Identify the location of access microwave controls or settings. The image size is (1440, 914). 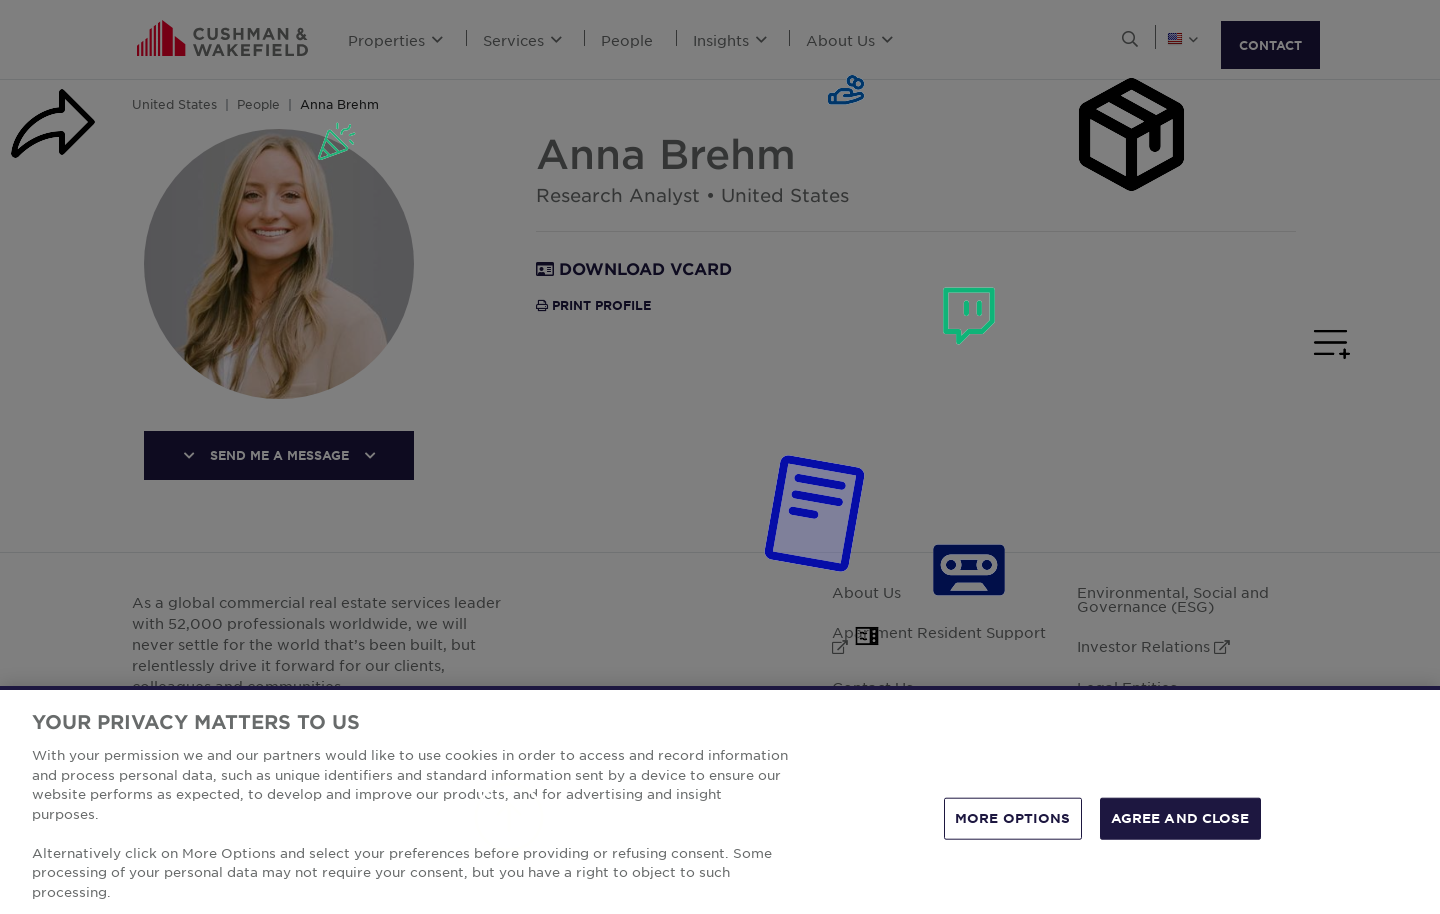
(867, 636).